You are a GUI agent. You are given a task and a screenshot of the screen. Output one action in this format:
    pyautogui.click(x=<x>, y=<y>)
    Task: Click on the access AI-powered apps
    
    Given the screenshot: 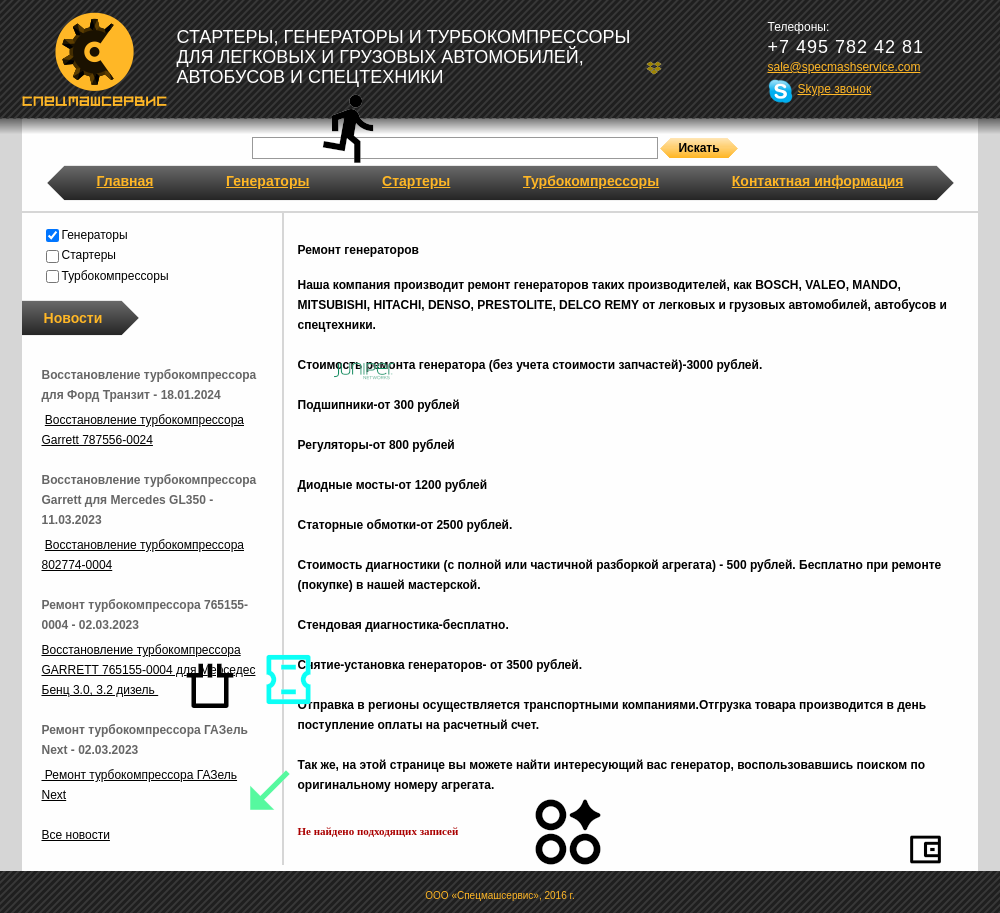 What is the action you would take?
    pyautogui.click(x=568, y=832)
    